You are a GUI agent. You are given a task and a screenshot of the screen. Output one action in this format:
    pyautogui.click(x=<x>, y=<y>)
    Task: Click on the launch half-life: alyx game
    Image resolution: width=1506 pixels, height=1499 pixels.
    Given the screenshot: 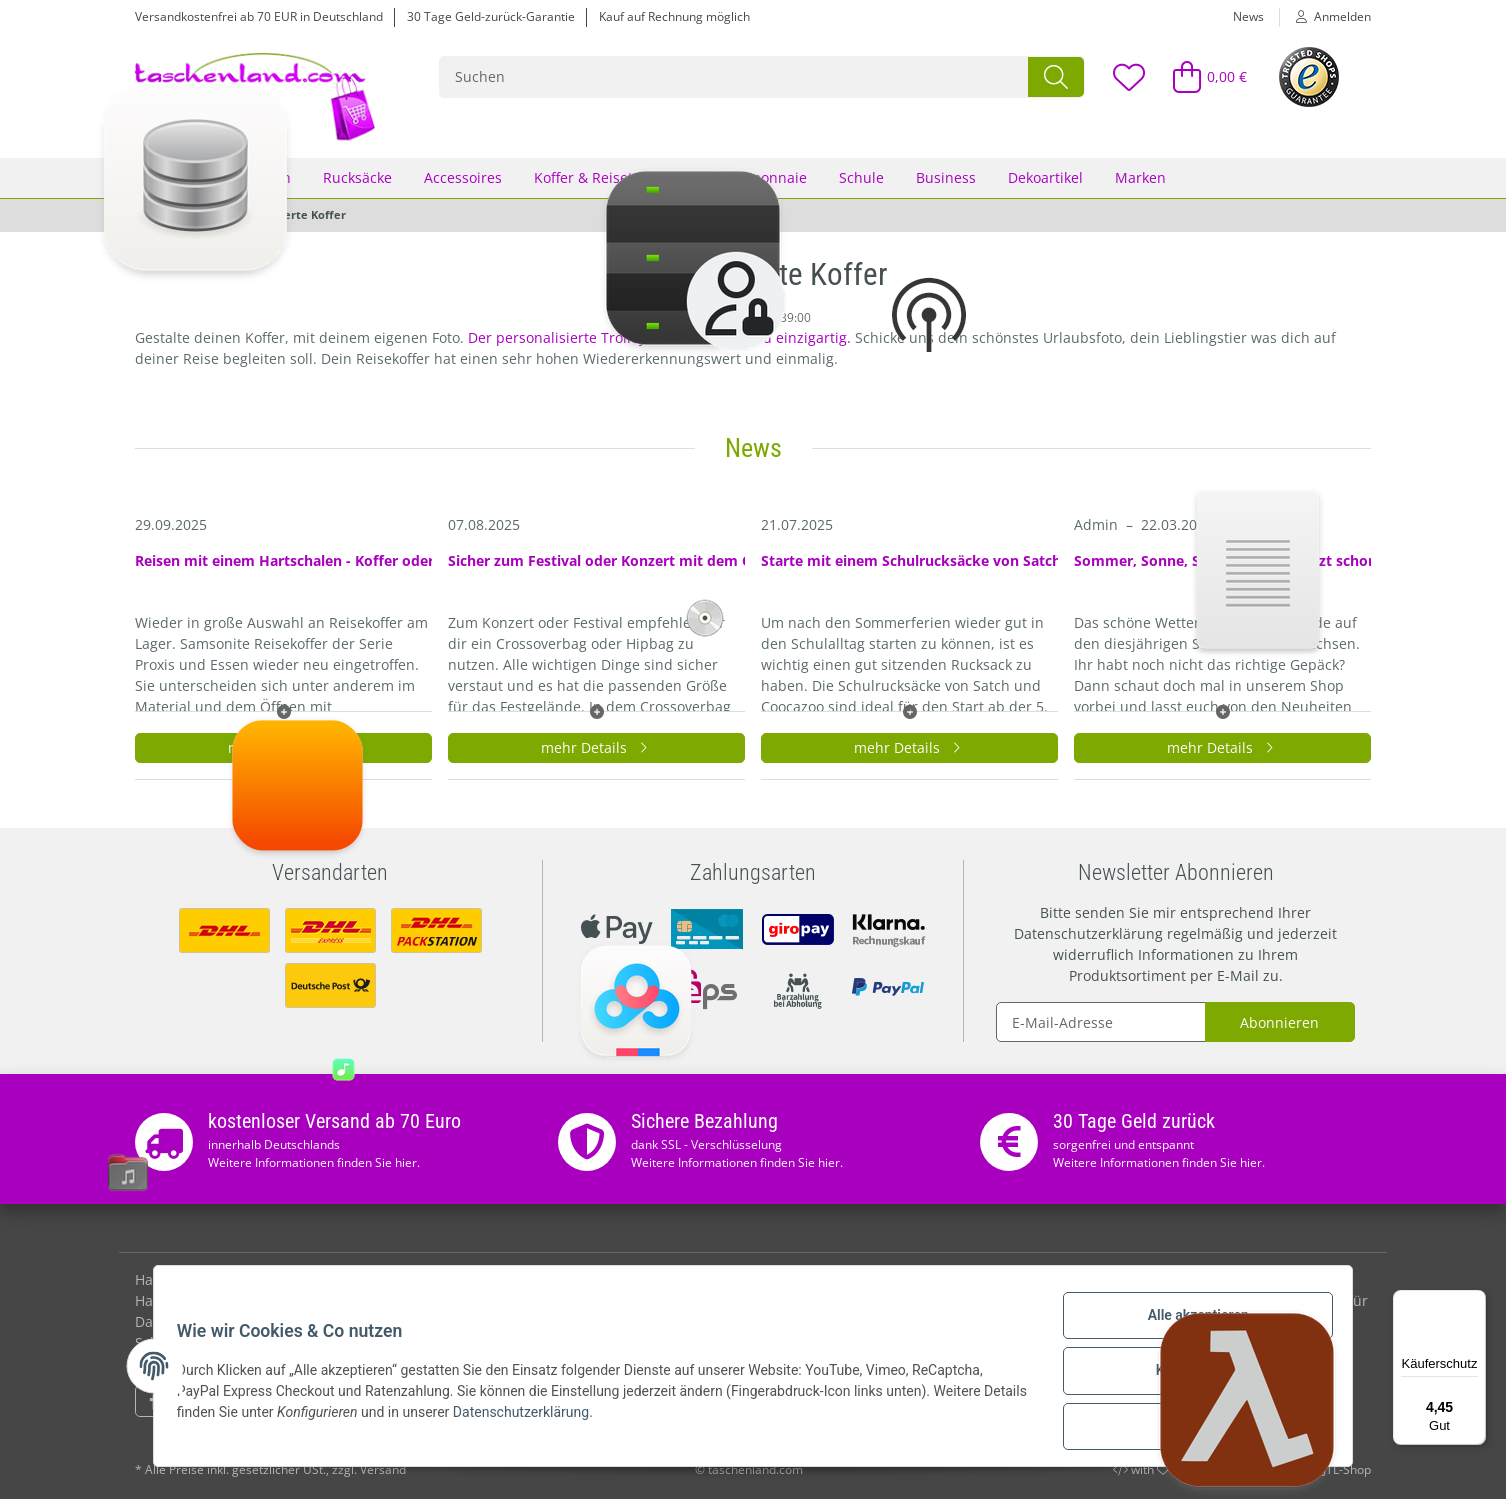 What is the action you would take?
    pyautogui.click(x=1247, y=1400)
    